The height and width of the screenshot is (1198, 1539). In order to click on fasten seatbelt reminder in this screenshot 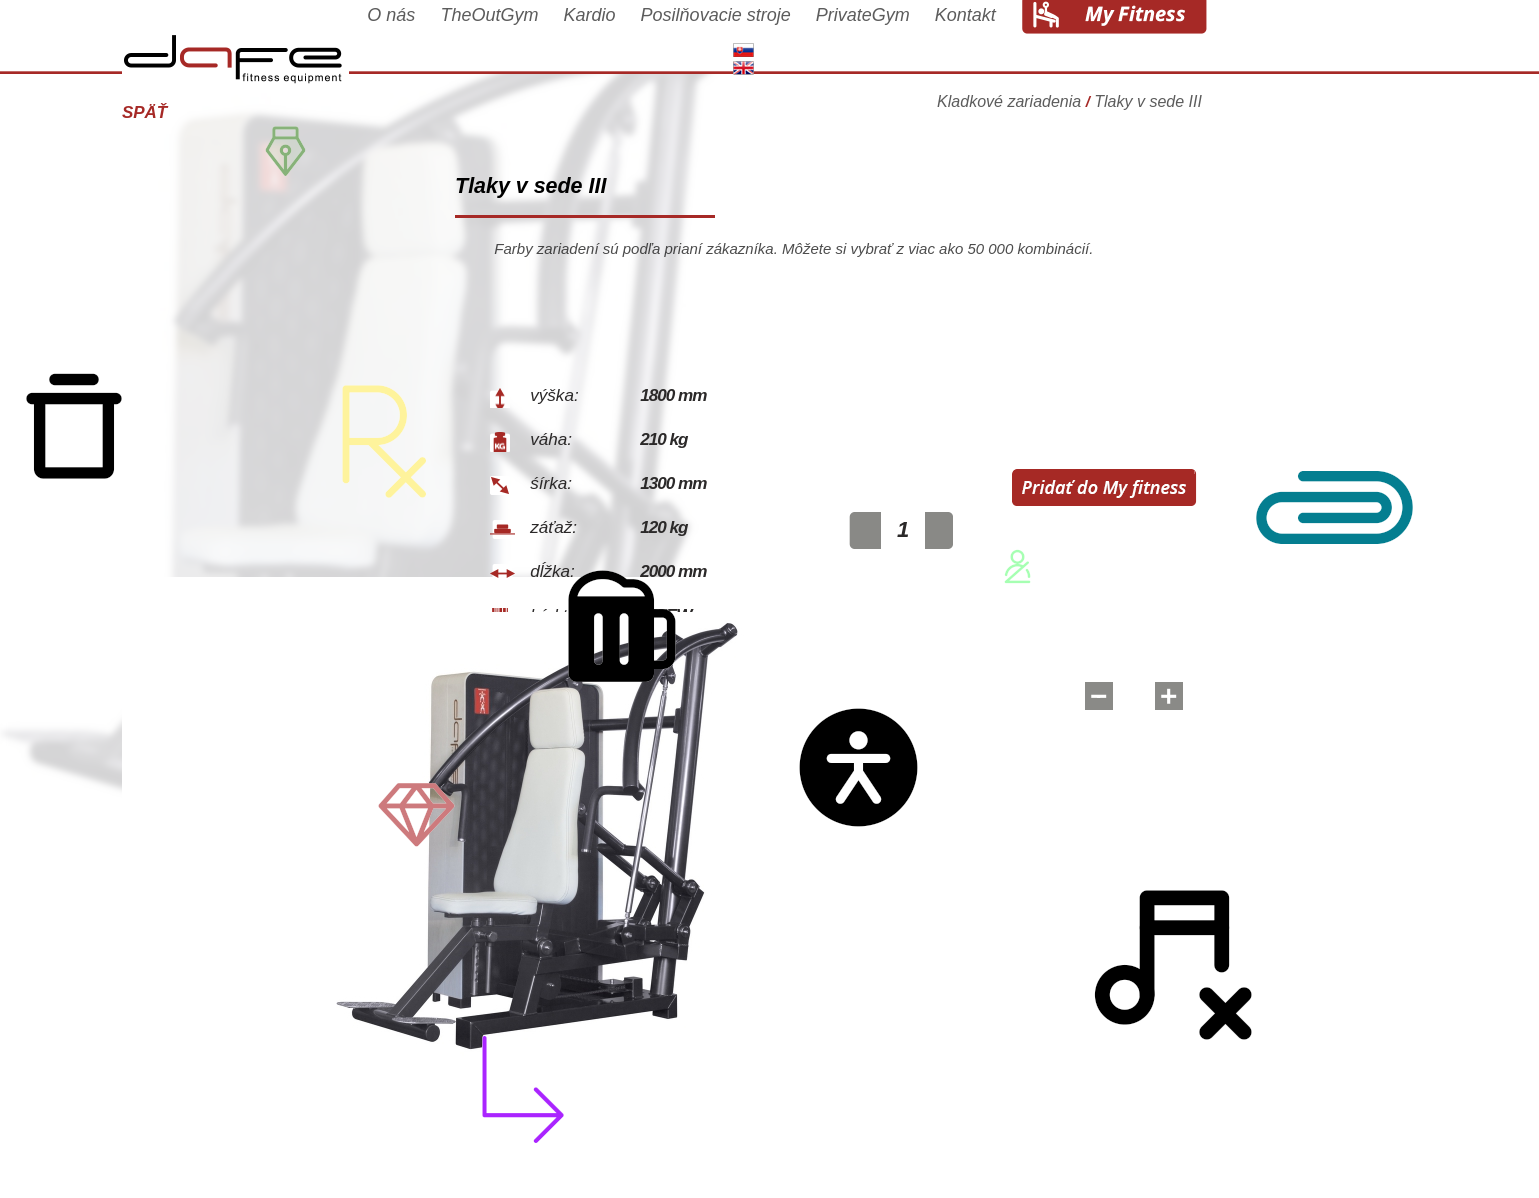, I will do `click(1017, 566)`.